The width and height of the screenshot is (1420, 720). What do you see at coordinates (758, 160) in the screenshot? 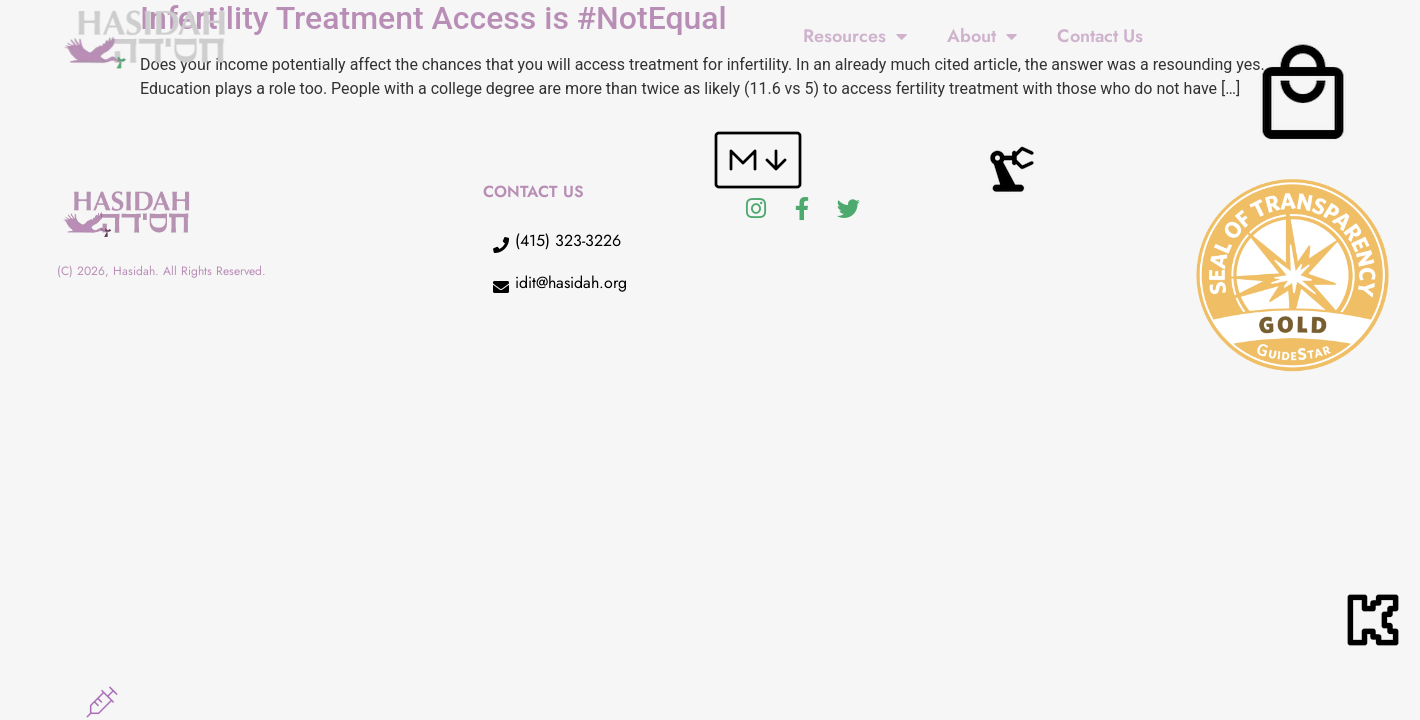
I see `indicates markdown formatting is supported` at bounding box center [758, 160].